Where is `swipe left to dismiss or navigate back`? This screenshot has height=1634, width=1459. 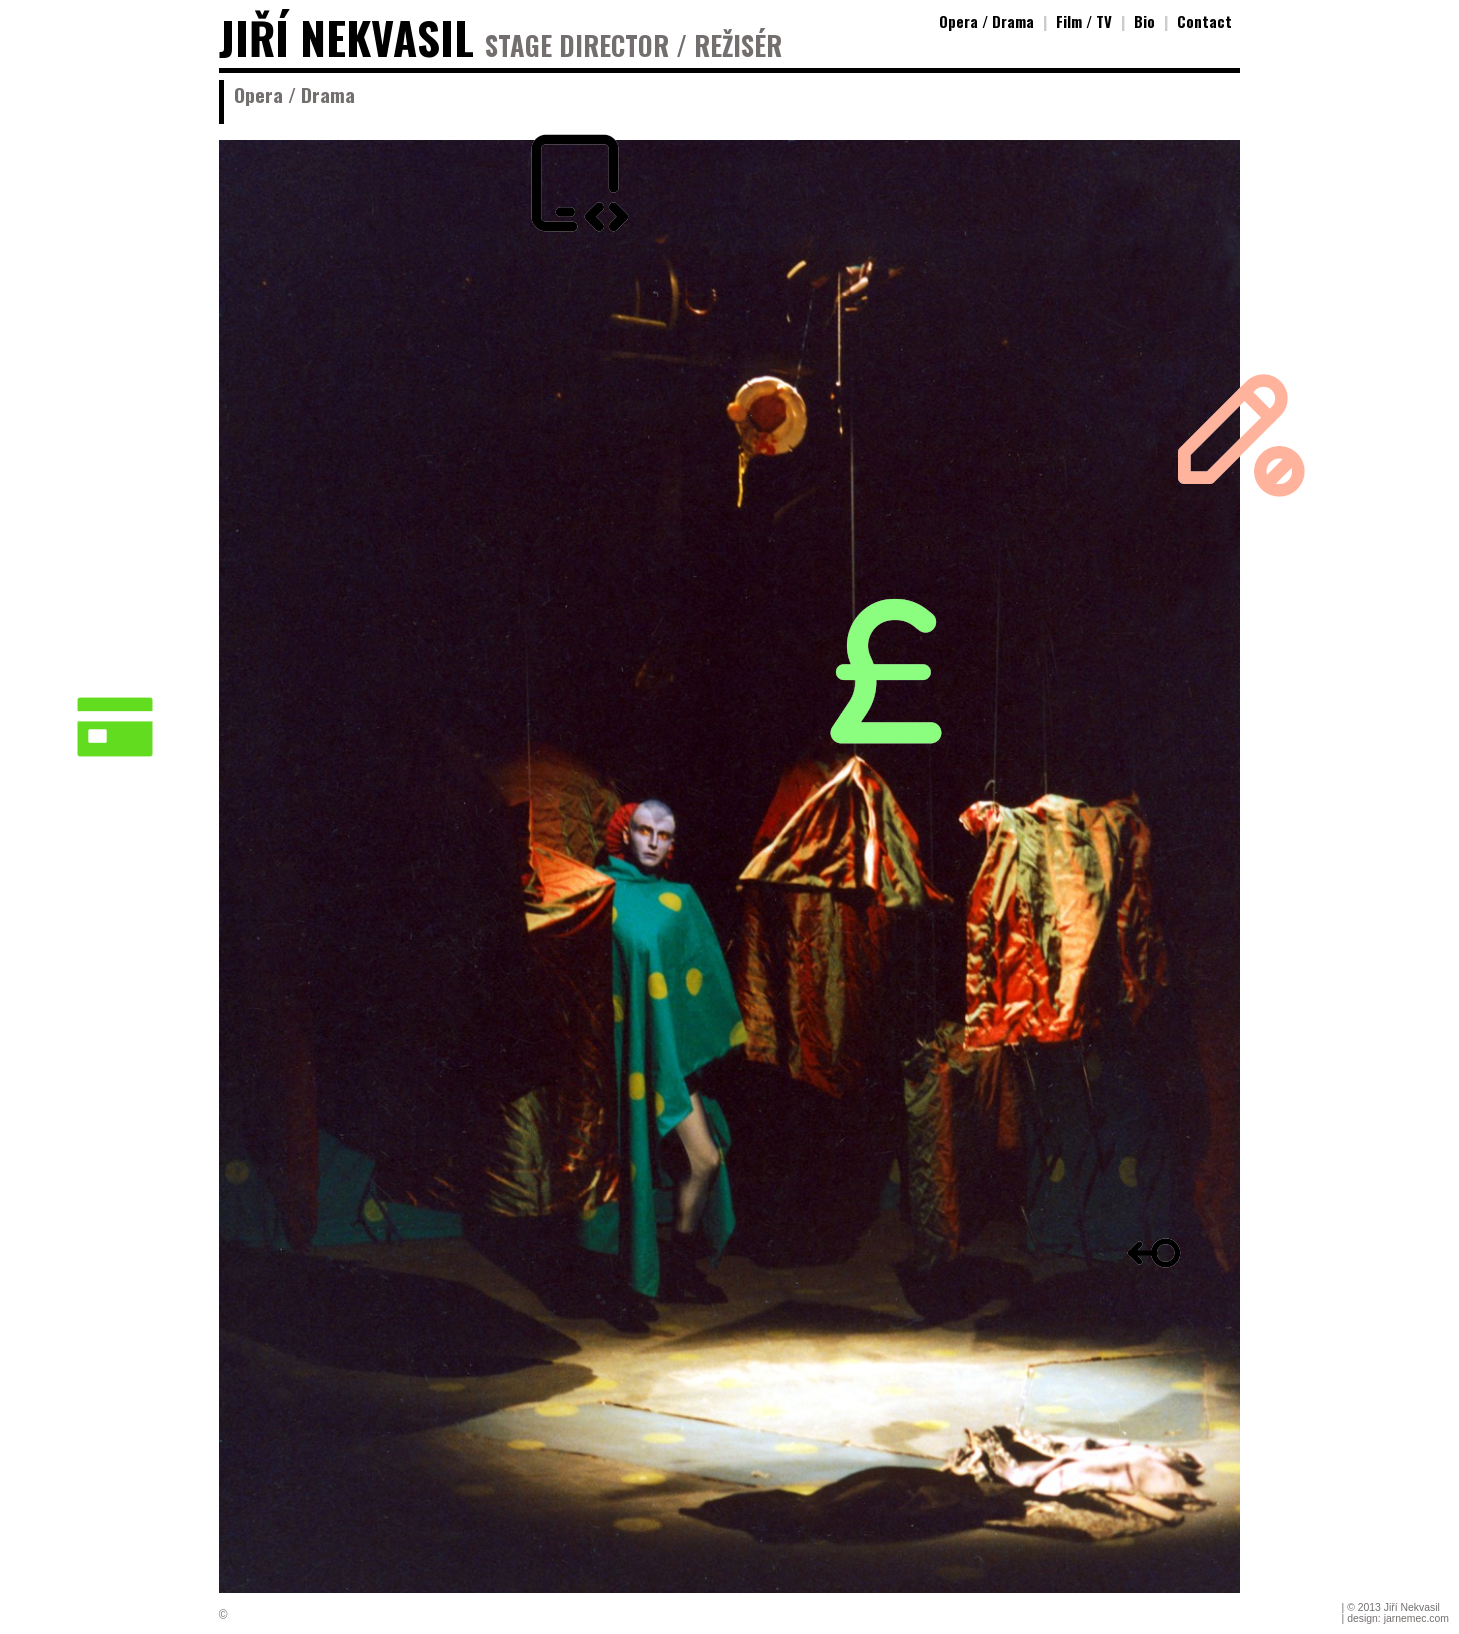
swipe left to dismiss or navigate back is located at coordinates (1154, 1253).